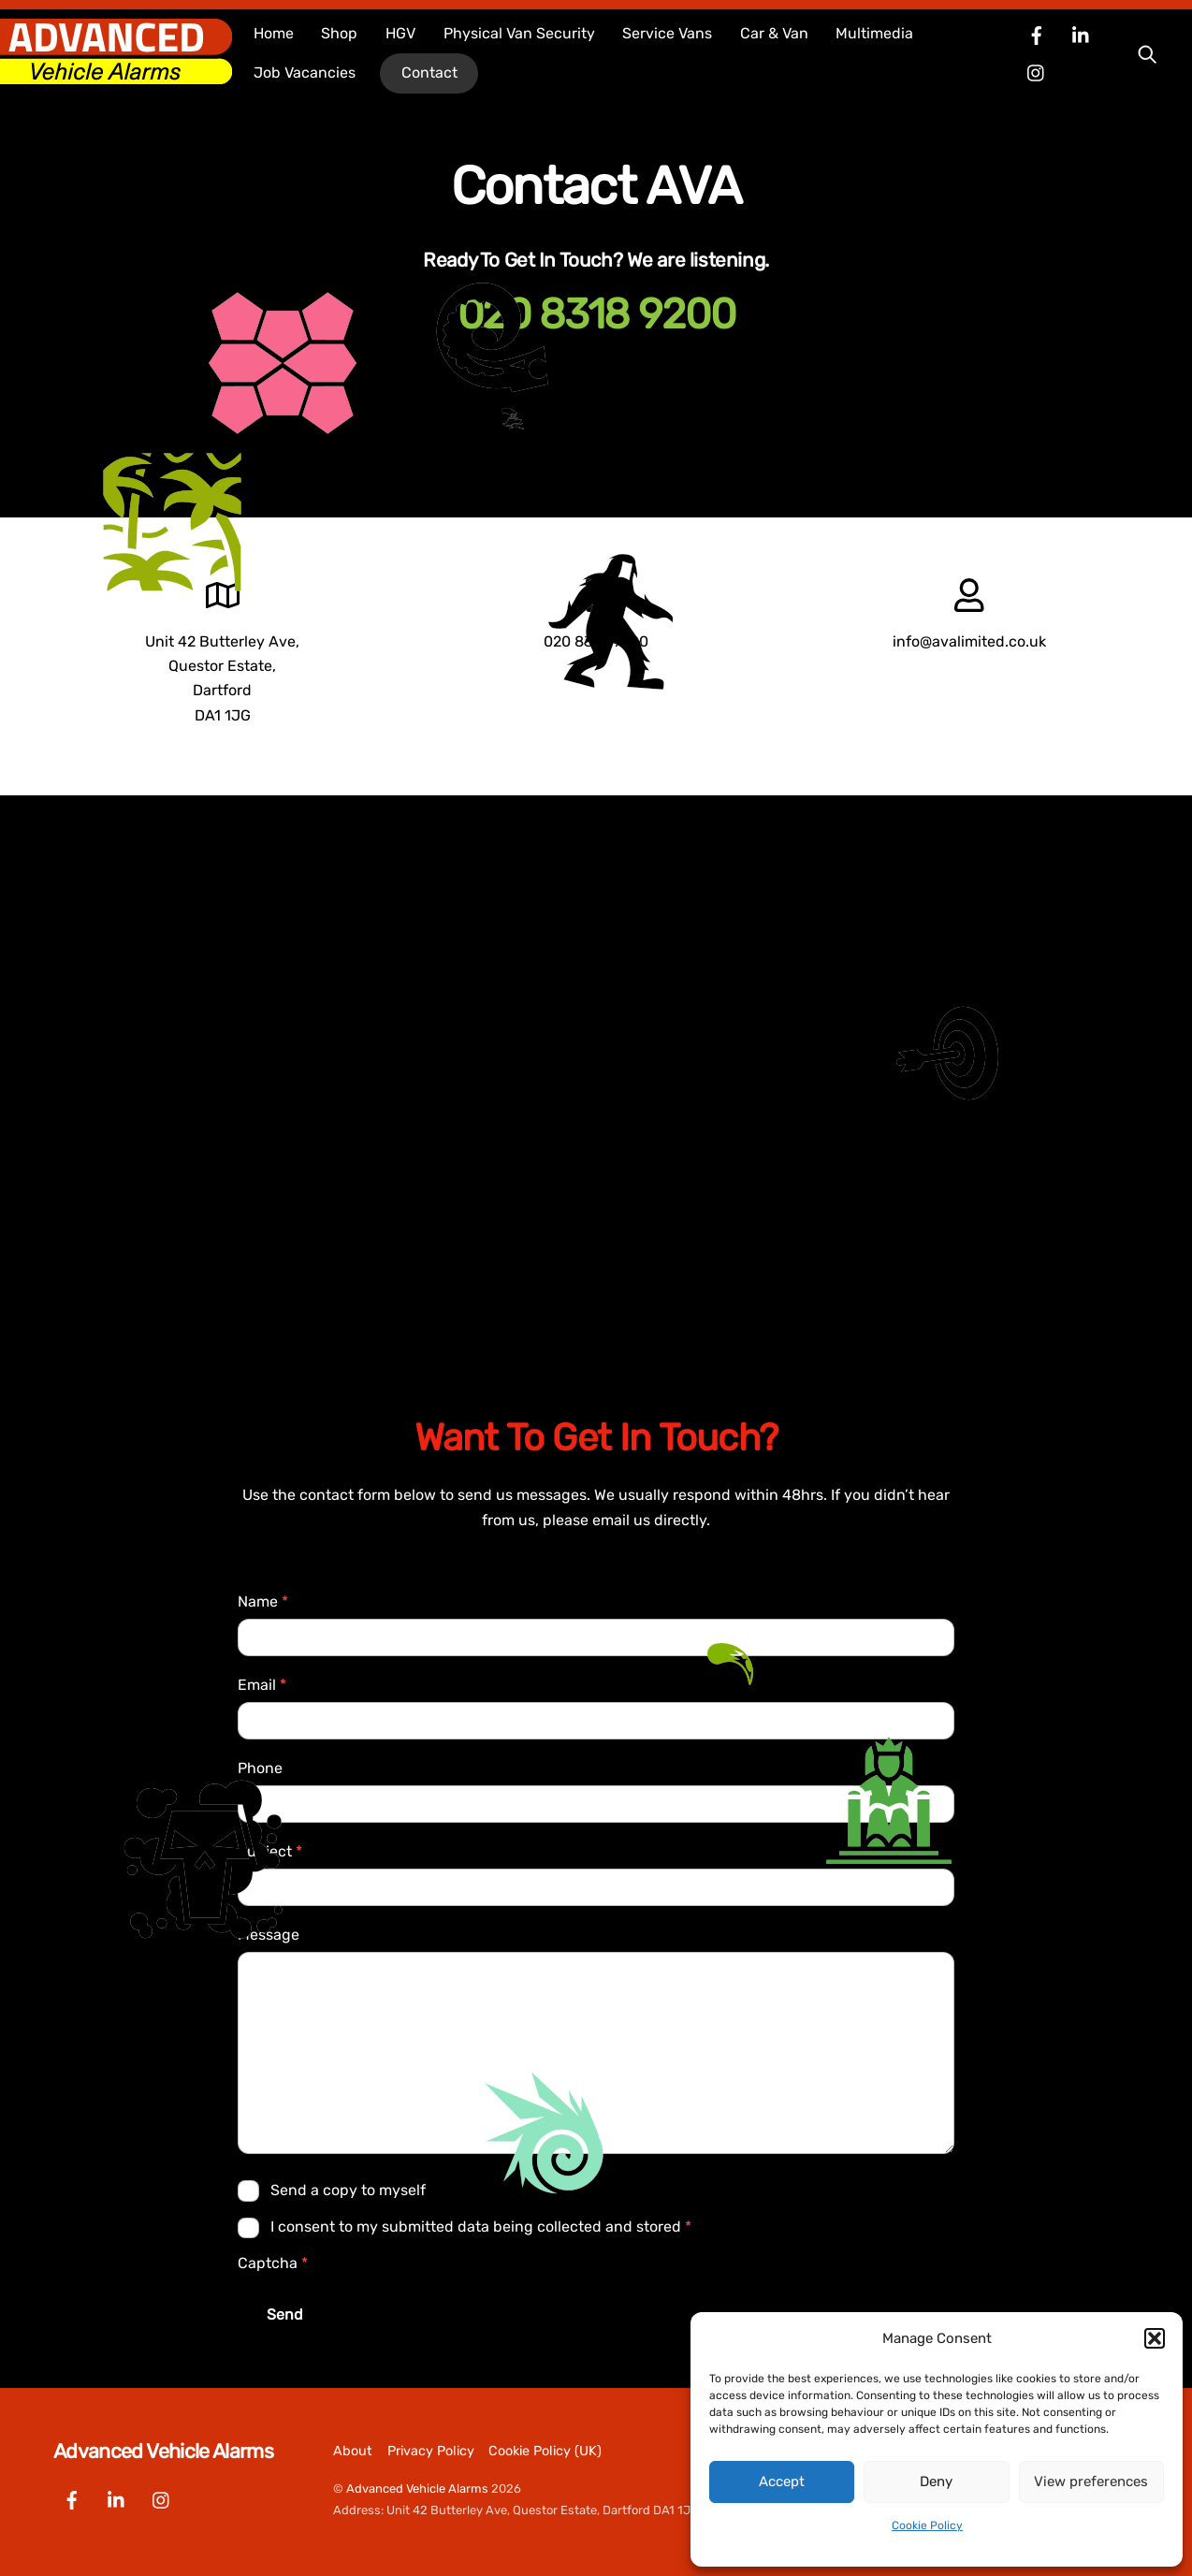 The height and width of the screenshot is (2576, 1192). I want to click on access dragon or mythical creature content, so click(491, 338).